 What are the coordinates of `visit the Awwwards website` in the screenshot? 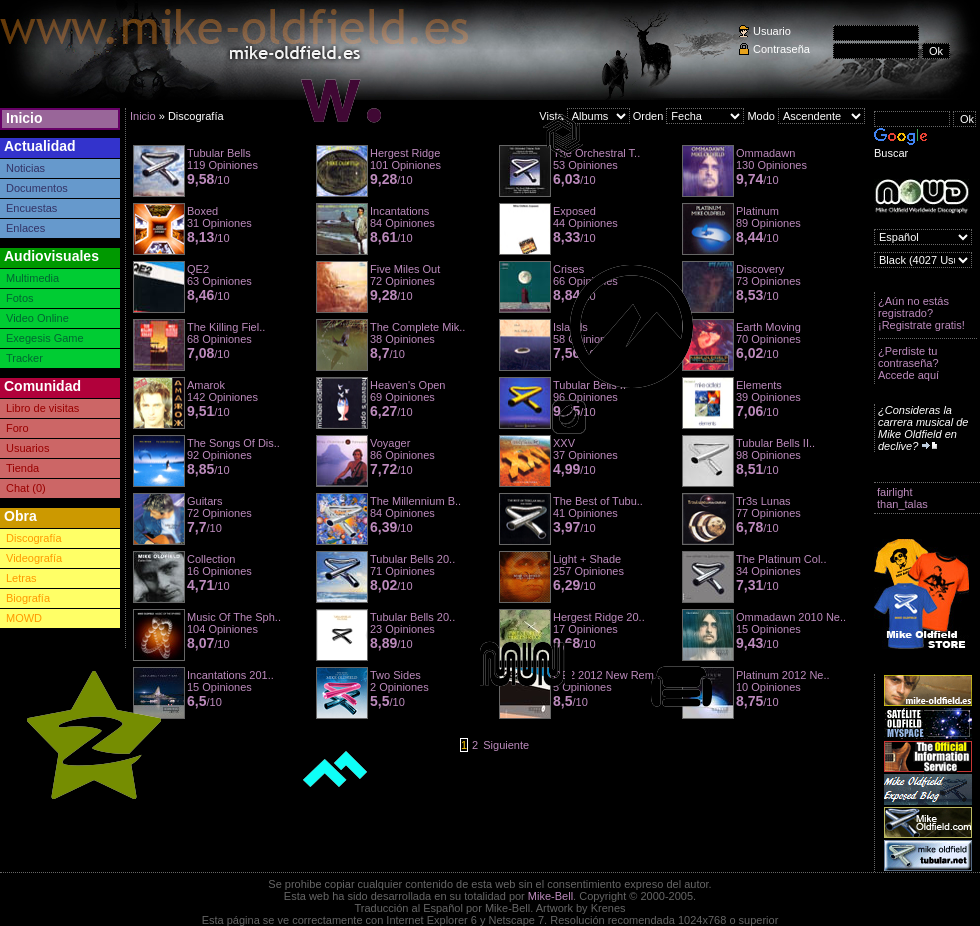 It's located at (341, 101).